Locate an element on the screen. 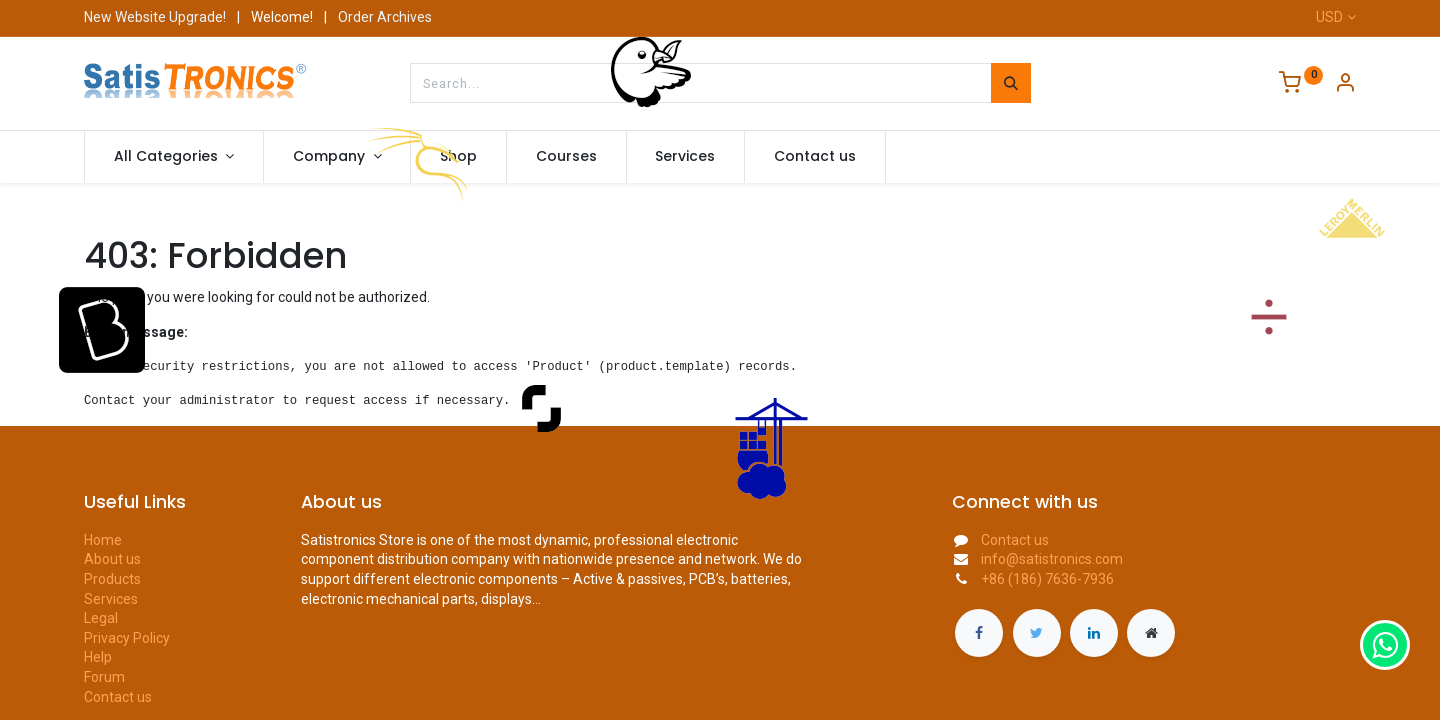  open portainer container management dashboard is located at coordinates (771, 448).